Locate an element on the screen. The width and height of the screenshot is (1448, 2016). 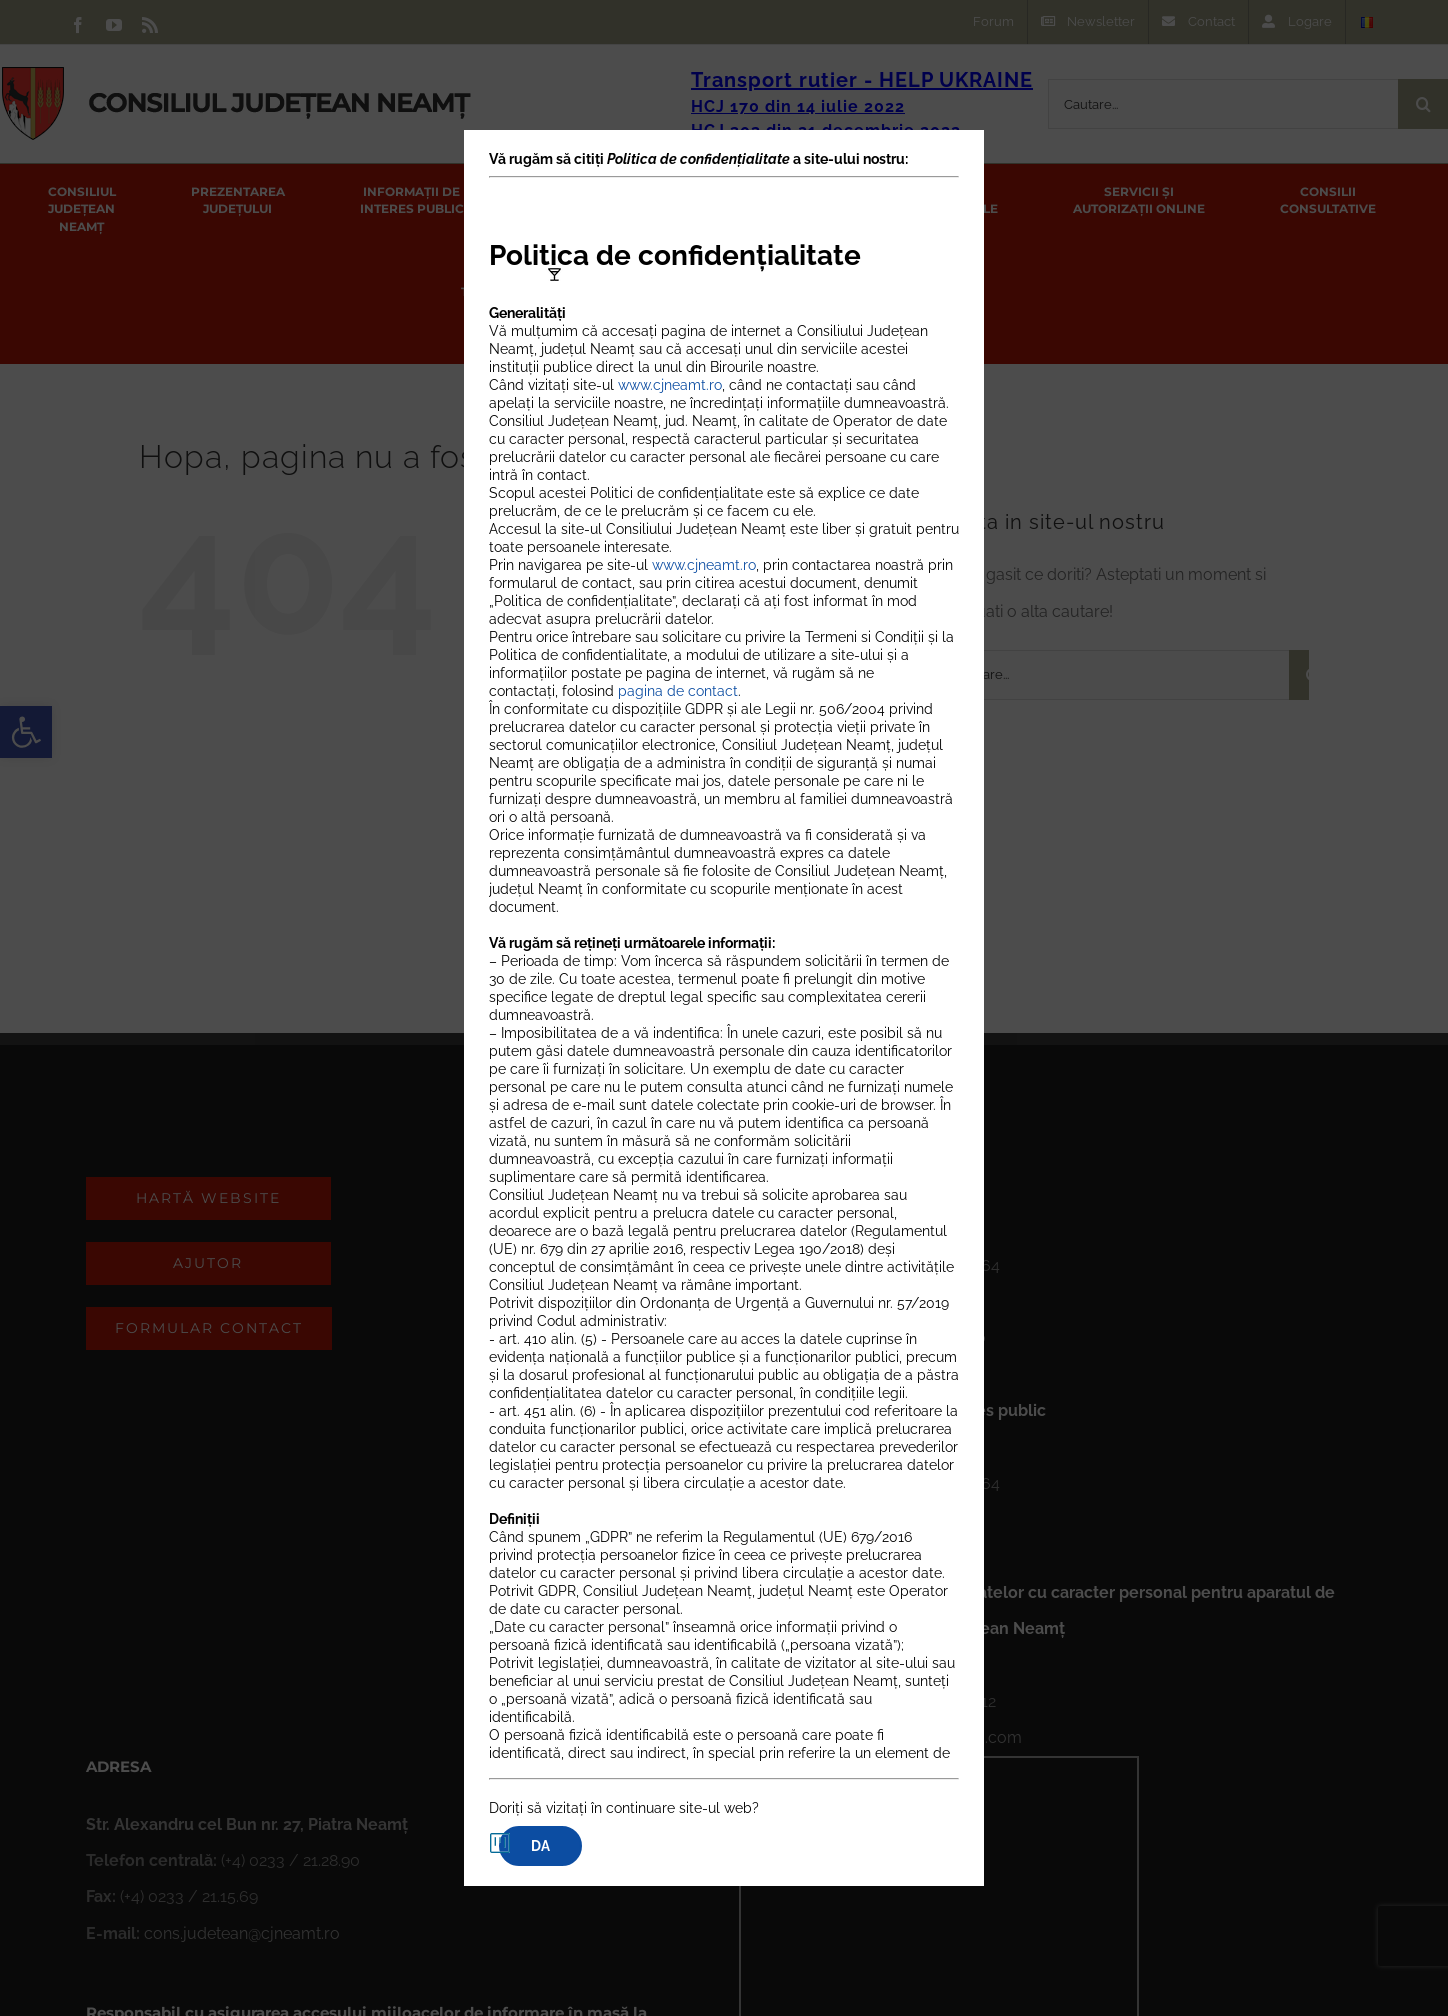
find nearby bars or nightlife is located at coordinates (554, 274).